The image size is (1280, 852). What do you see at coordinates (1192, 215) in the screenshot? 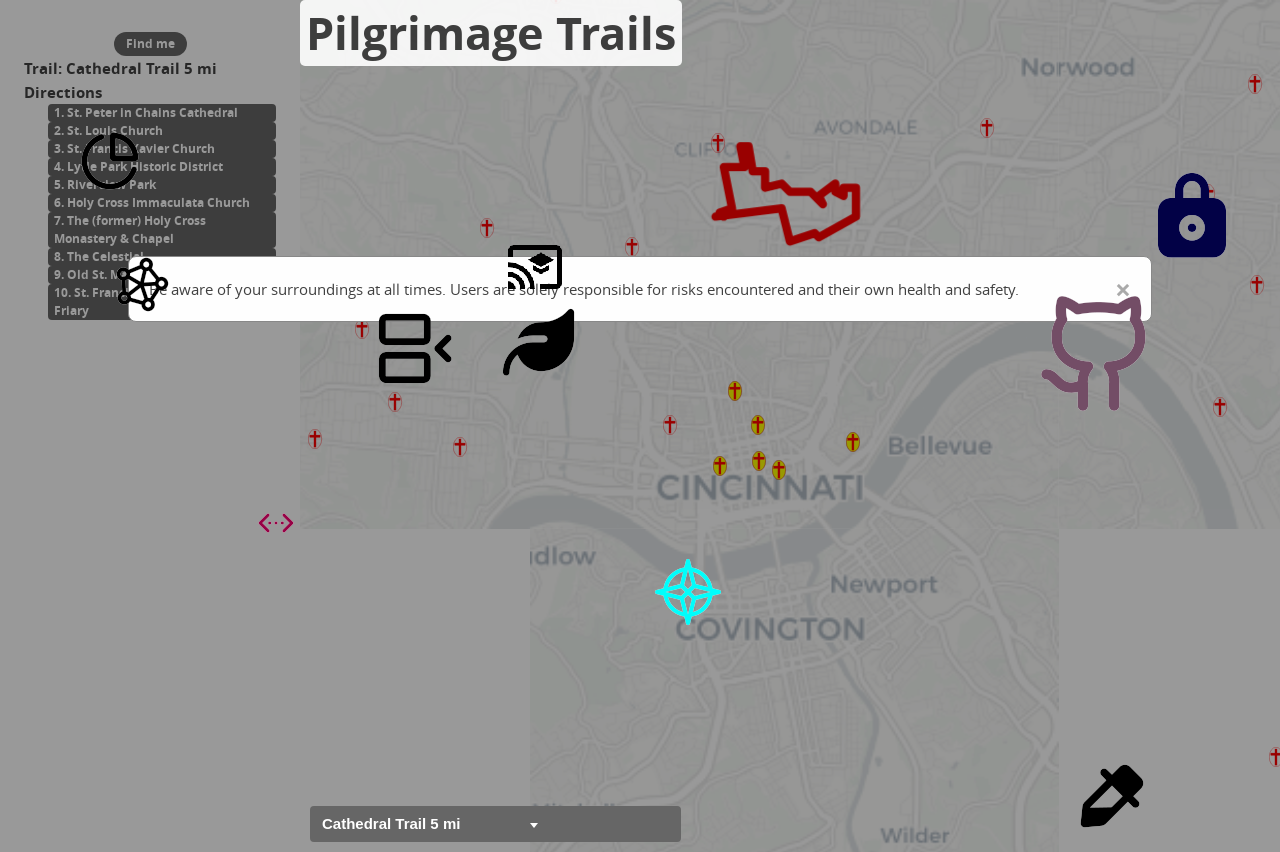
I see `lock or secure this item` at bounding box center [1192, 215].